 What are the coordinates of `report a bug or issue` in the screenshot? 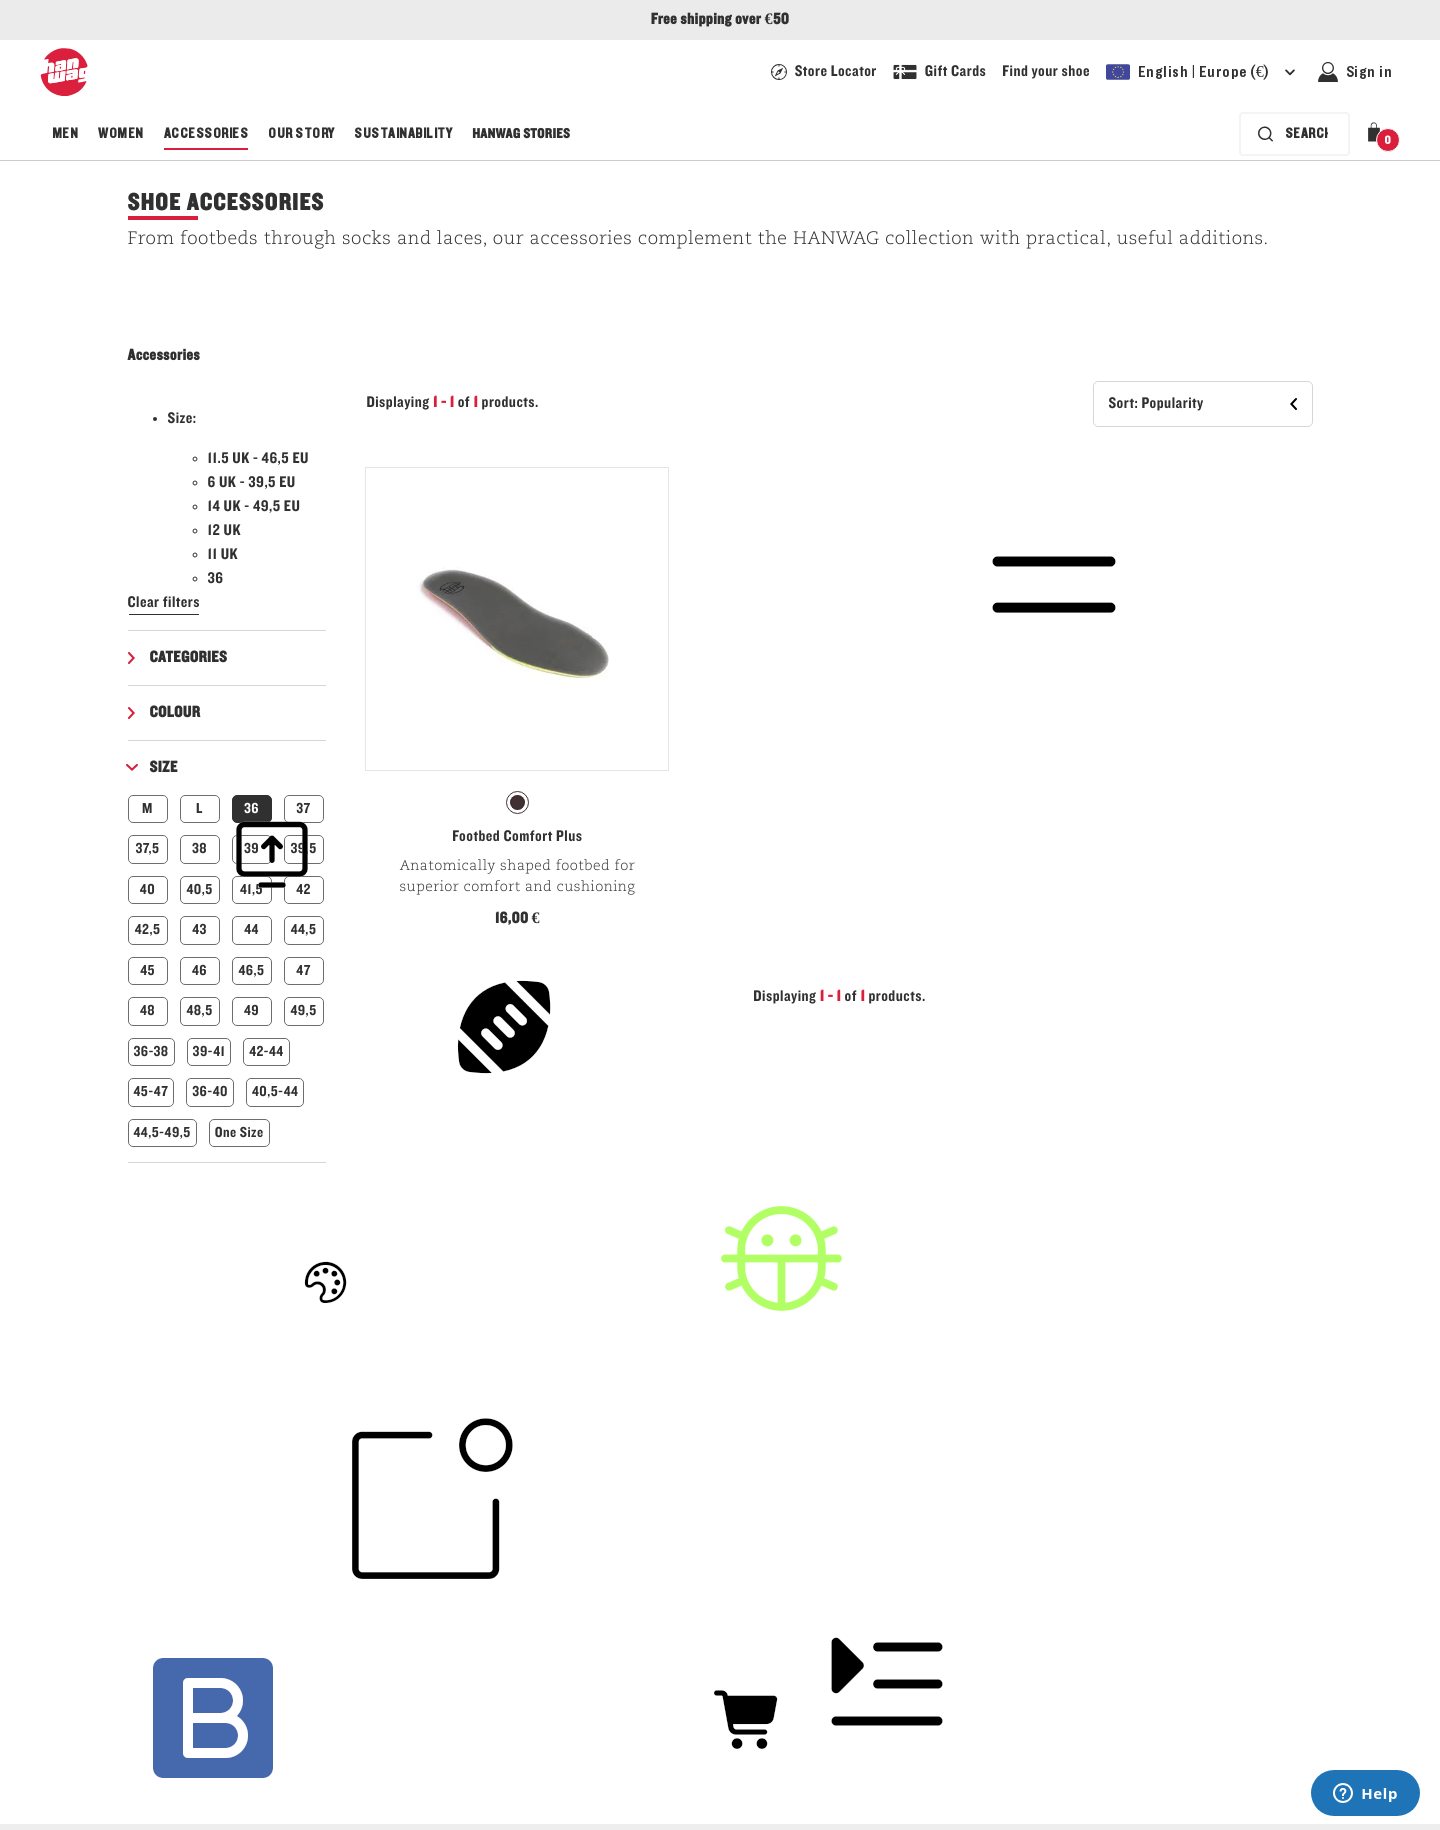 It's located at (781, 1258).